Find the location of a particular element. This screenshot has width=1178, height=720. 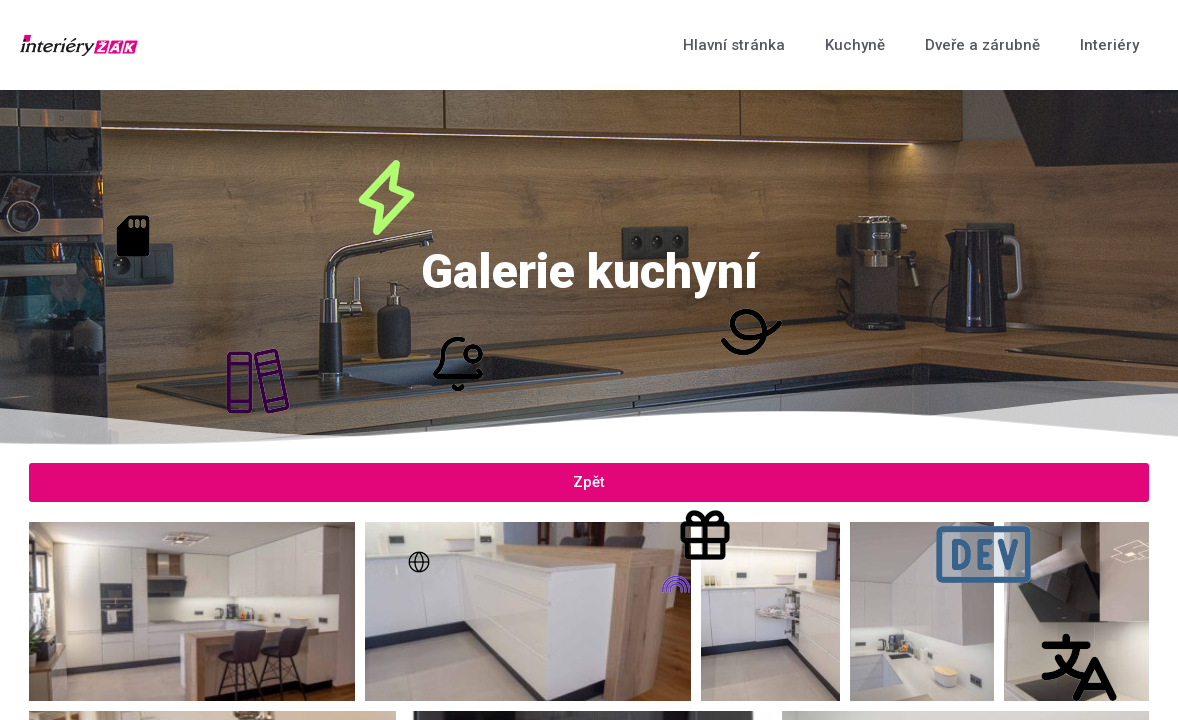

view gifts or rewards is located at coordinates (705, 535).